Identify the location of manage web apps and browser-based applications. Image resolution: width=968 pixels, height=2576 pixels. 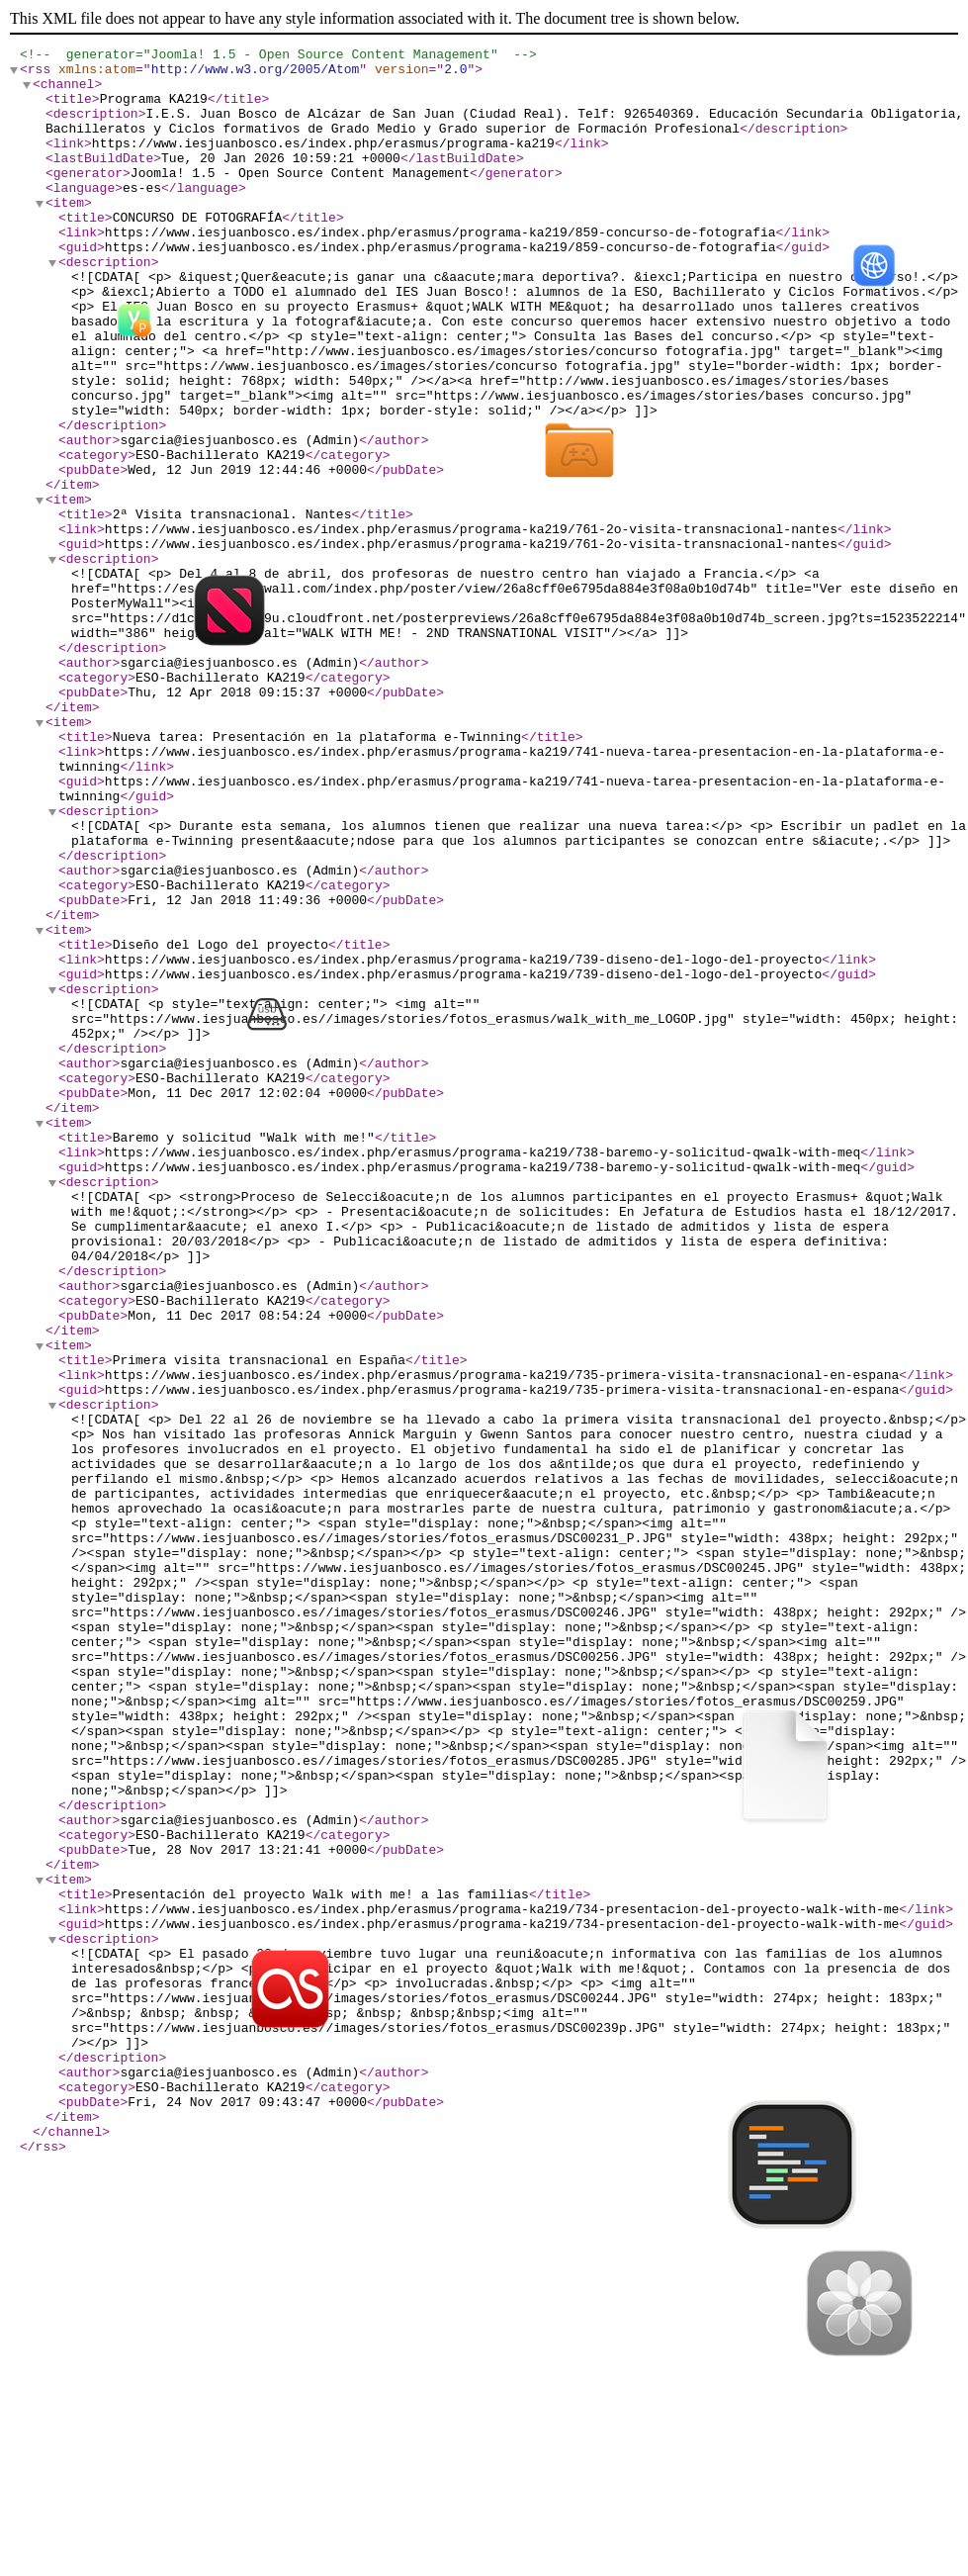
(874, 266).